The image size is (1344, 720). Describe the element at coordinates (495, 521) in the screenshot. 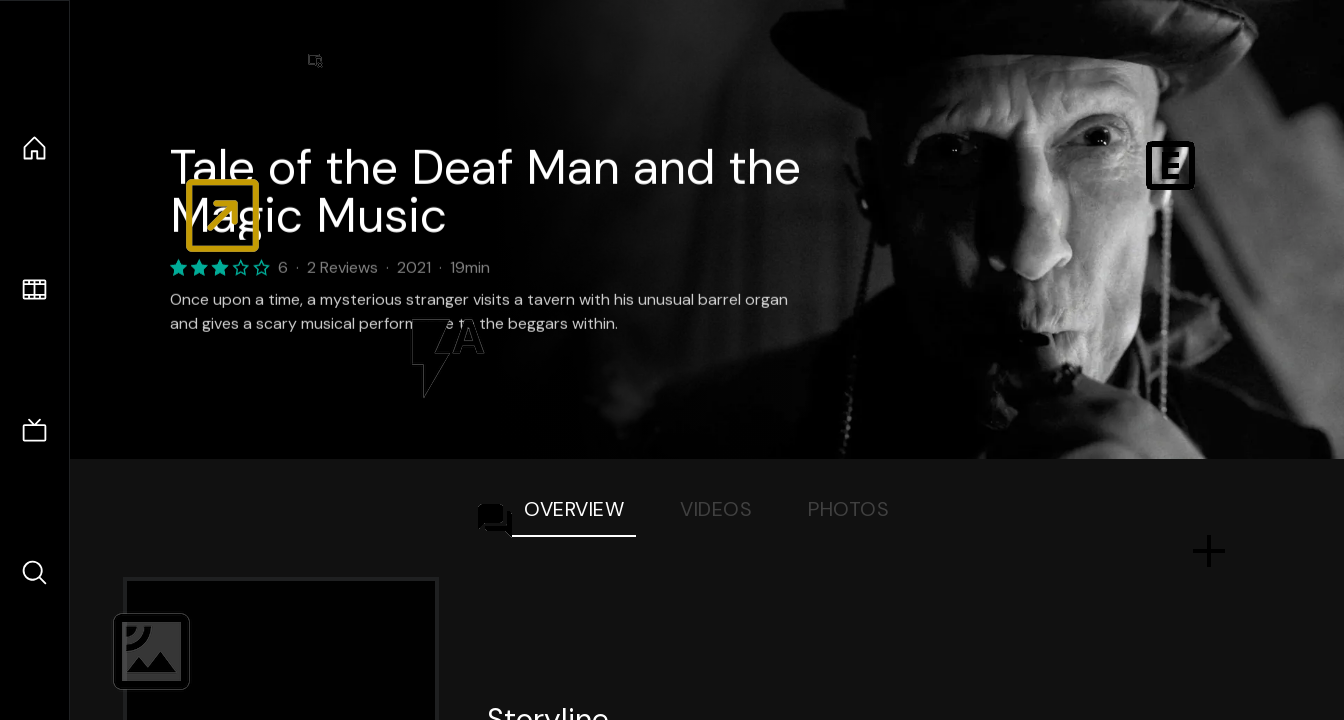

I see `open discussion forum or group chat` at that location.